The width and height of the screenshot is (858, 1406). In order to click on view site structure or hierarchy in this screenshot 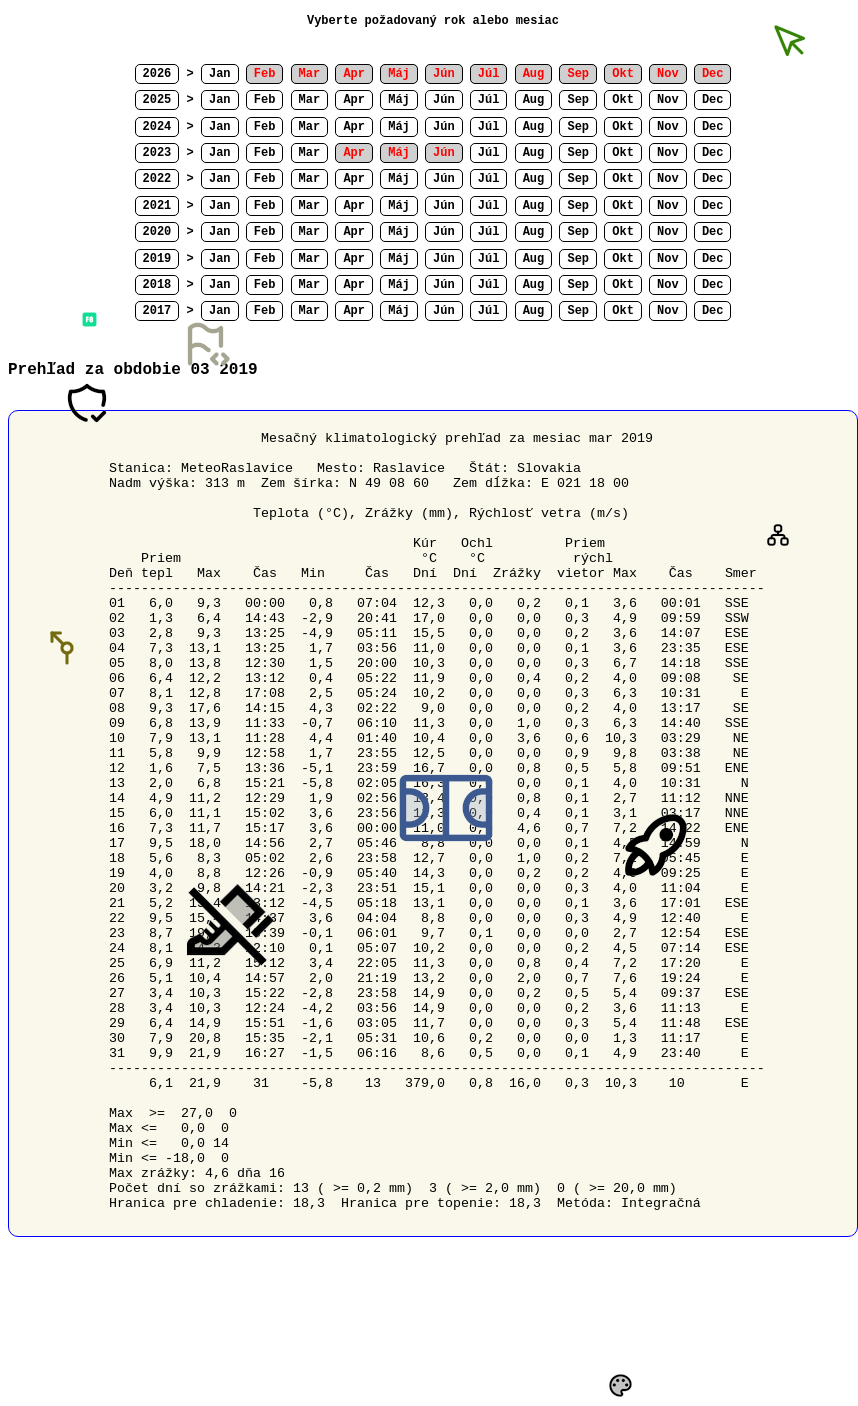, I will do `click(778, 535)`.